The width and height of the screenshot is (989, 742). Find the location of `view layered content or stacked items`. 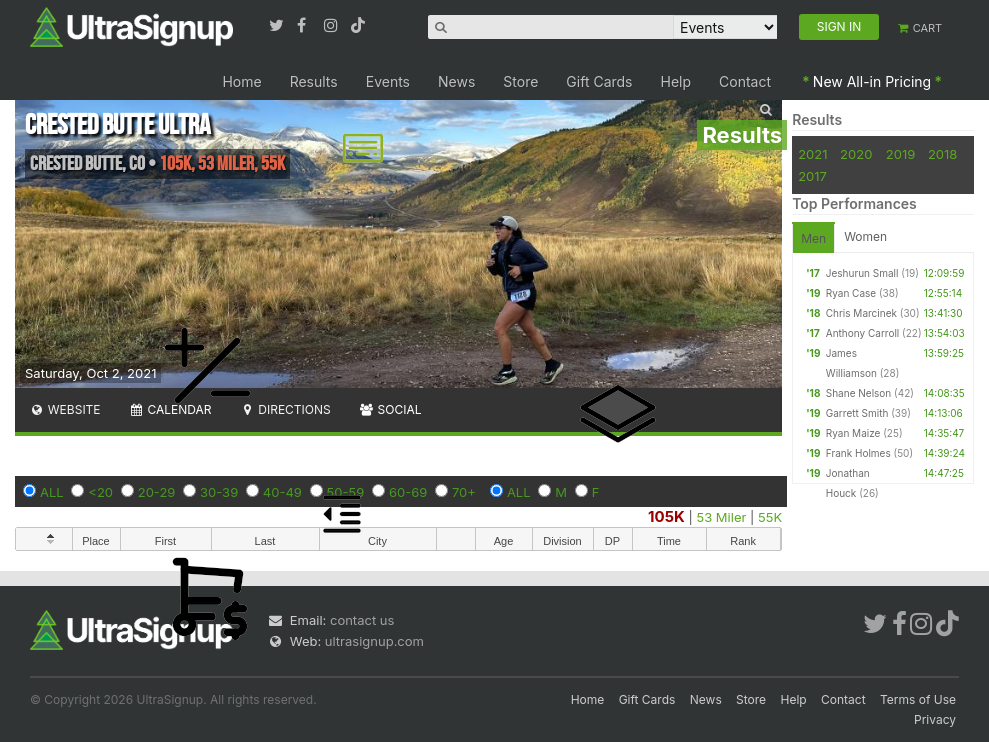

view layered content or stacked items is located at coordinates (618, 415).